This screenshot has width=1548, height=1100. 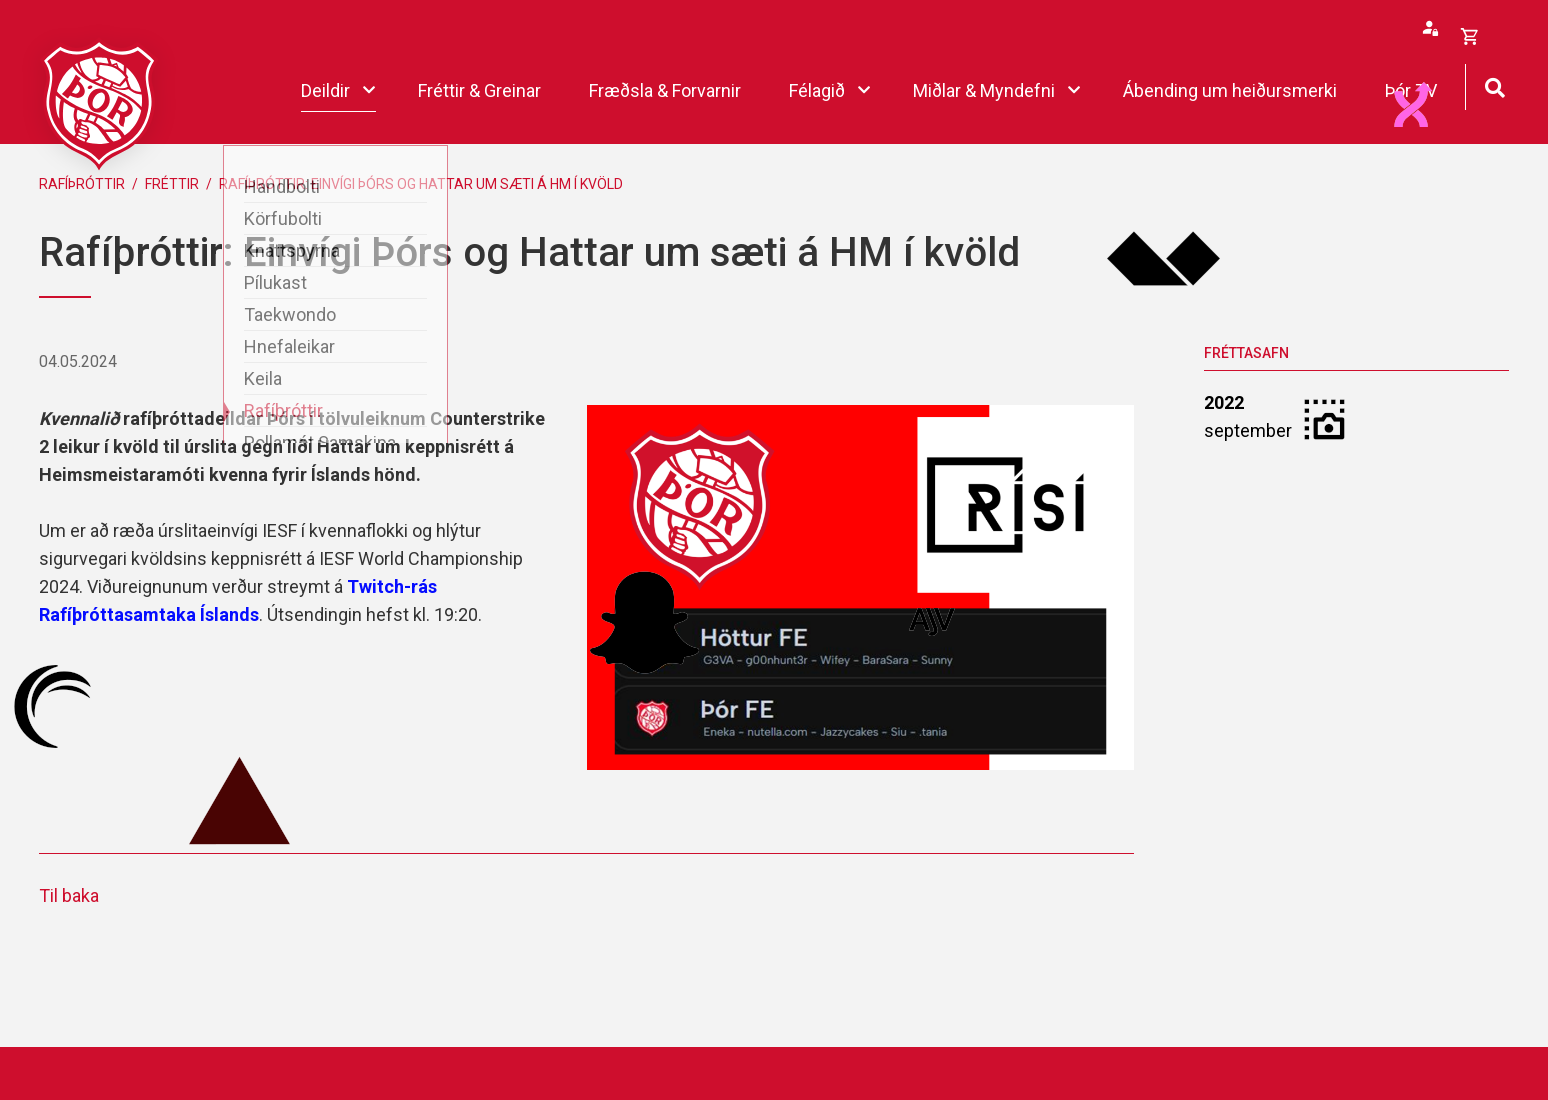 What do you see at coordinates (1324, 419) in the screenshot?
I see `capture a screenshot of the current screen` at bounding box center [1324, 419].